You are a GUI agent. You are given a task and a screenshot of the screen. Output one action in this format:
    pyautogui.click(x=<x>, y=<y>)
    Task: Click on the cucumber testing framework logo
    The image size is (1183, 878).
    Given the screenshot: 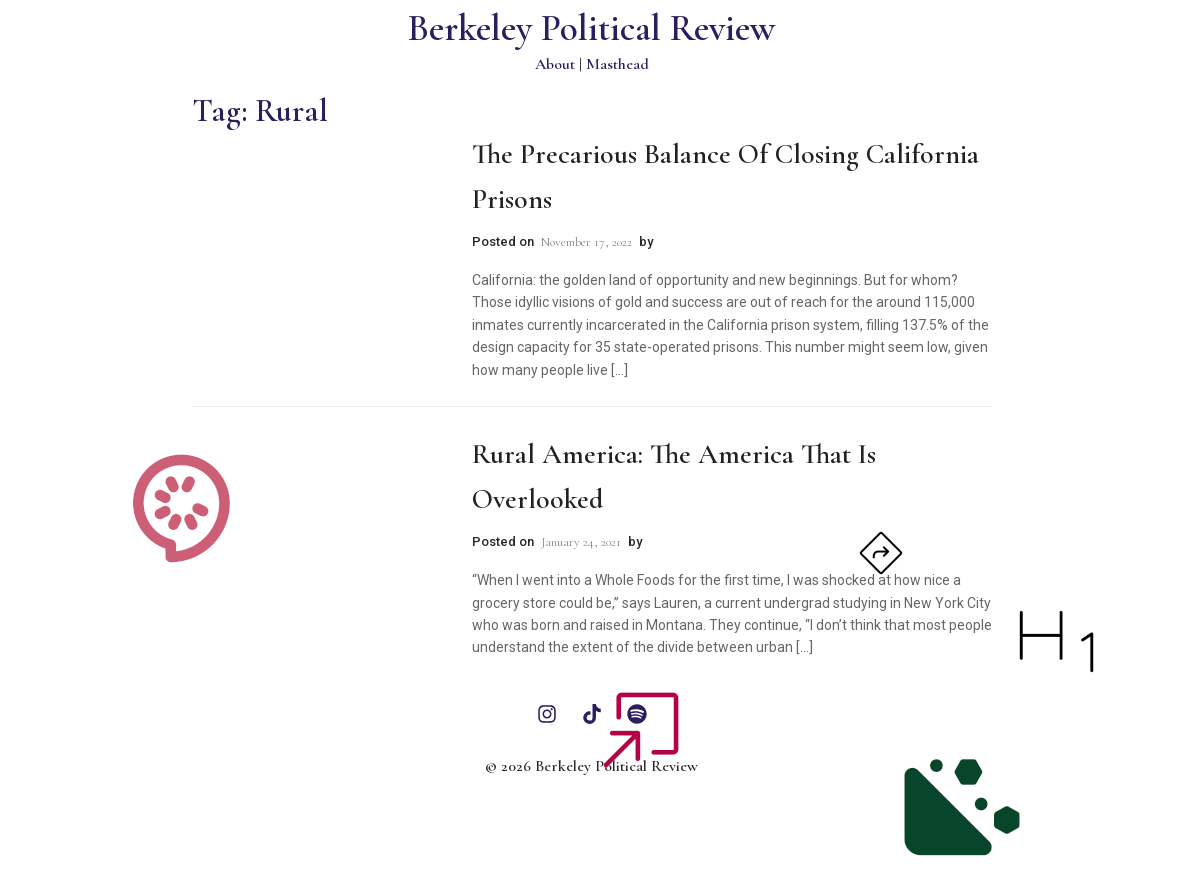 What is the action you would take?
    pyautogui.click(x=181, y=508)
    